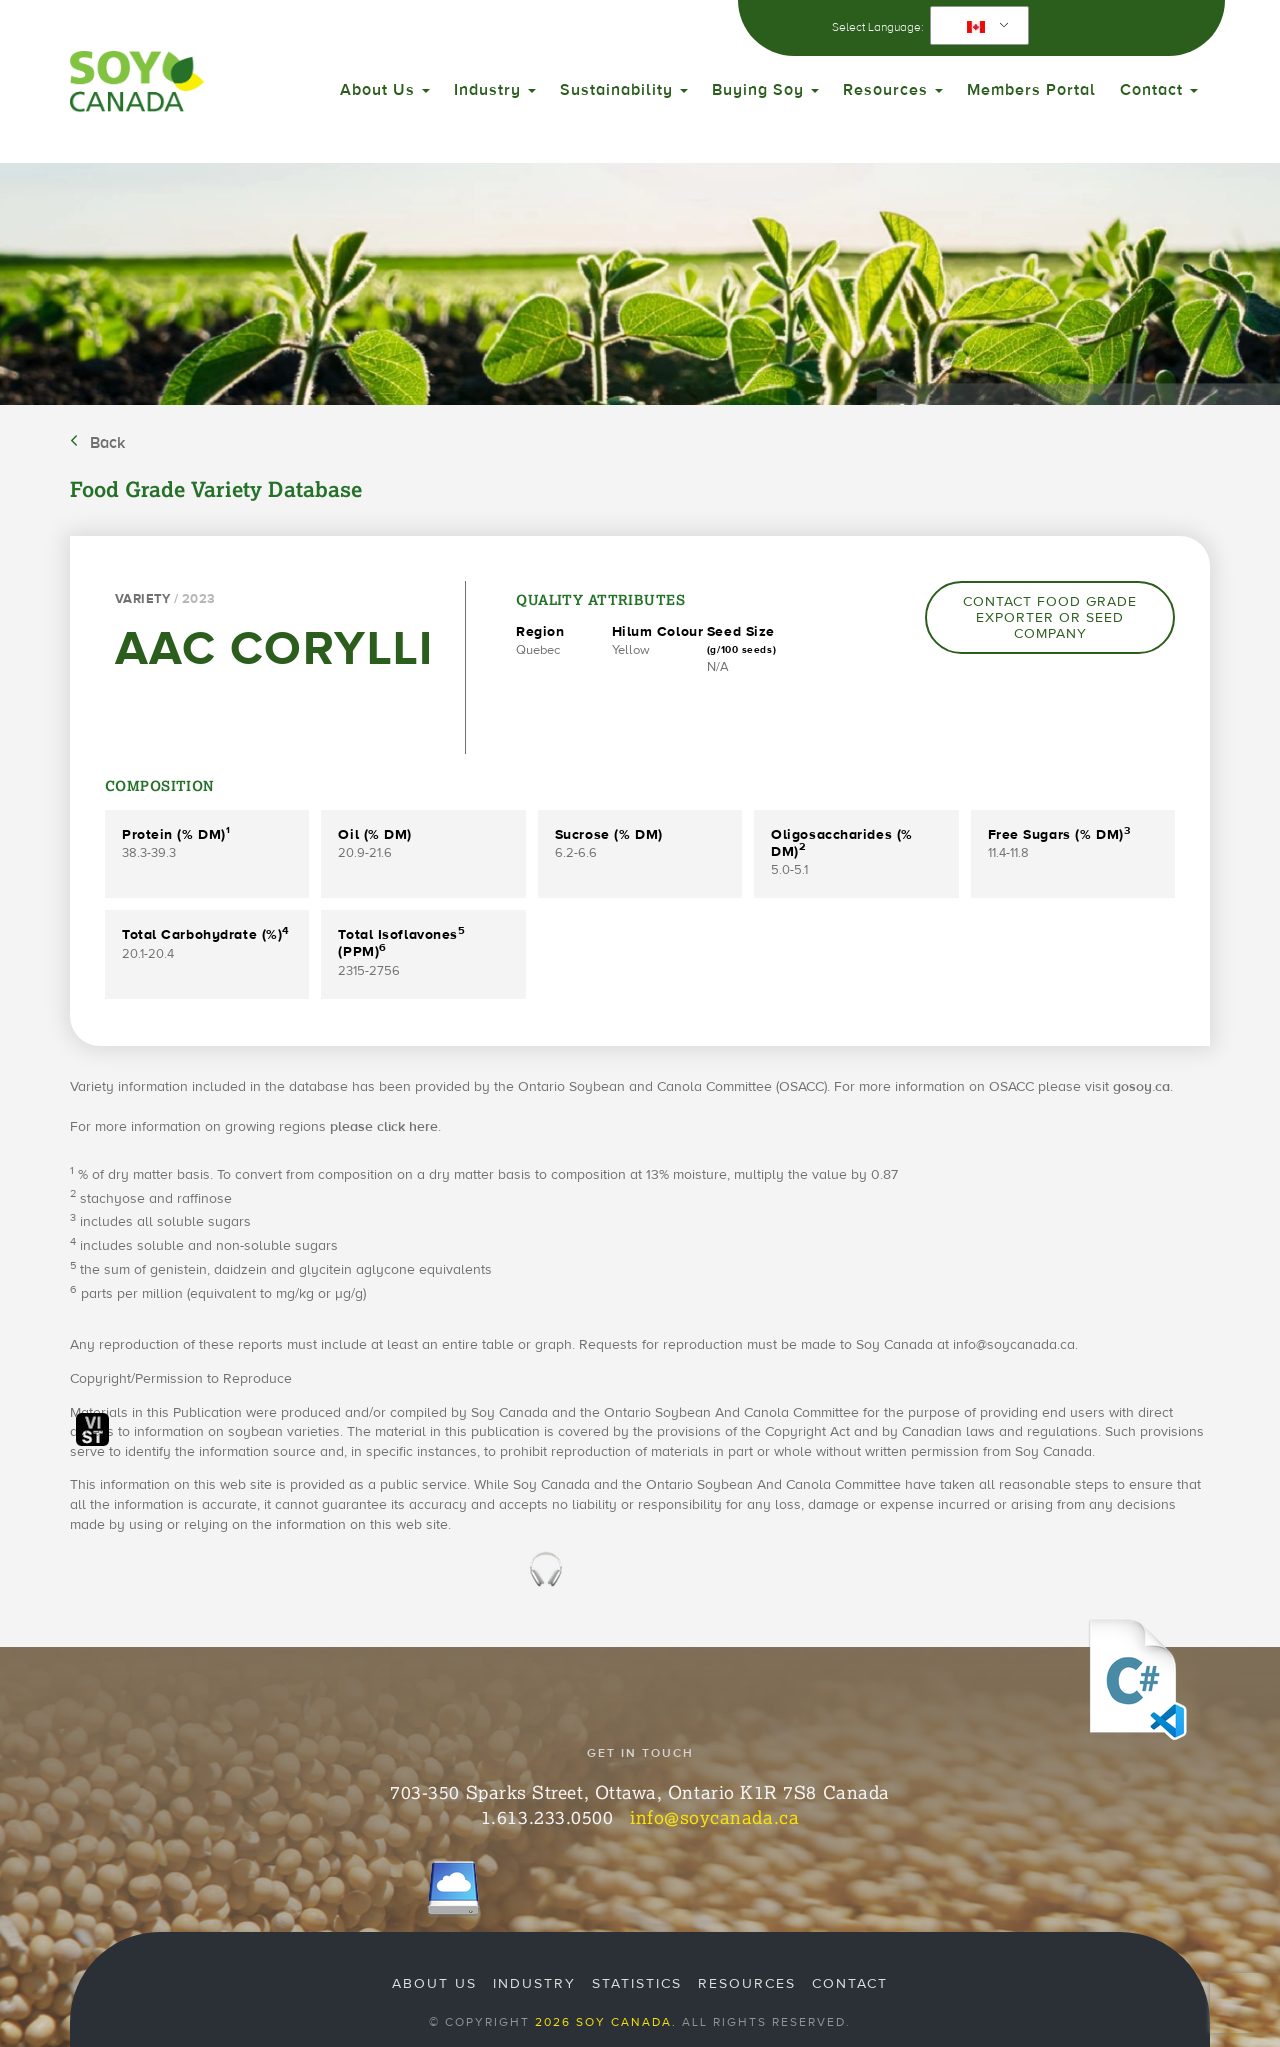 The width and height of the screenshot is (1280, 2047). What do you see at coordinates (92, 1429) in the screenshot?
I see `vietnamese input method - simple telex keyboard` at bounding box center [92, 1429].